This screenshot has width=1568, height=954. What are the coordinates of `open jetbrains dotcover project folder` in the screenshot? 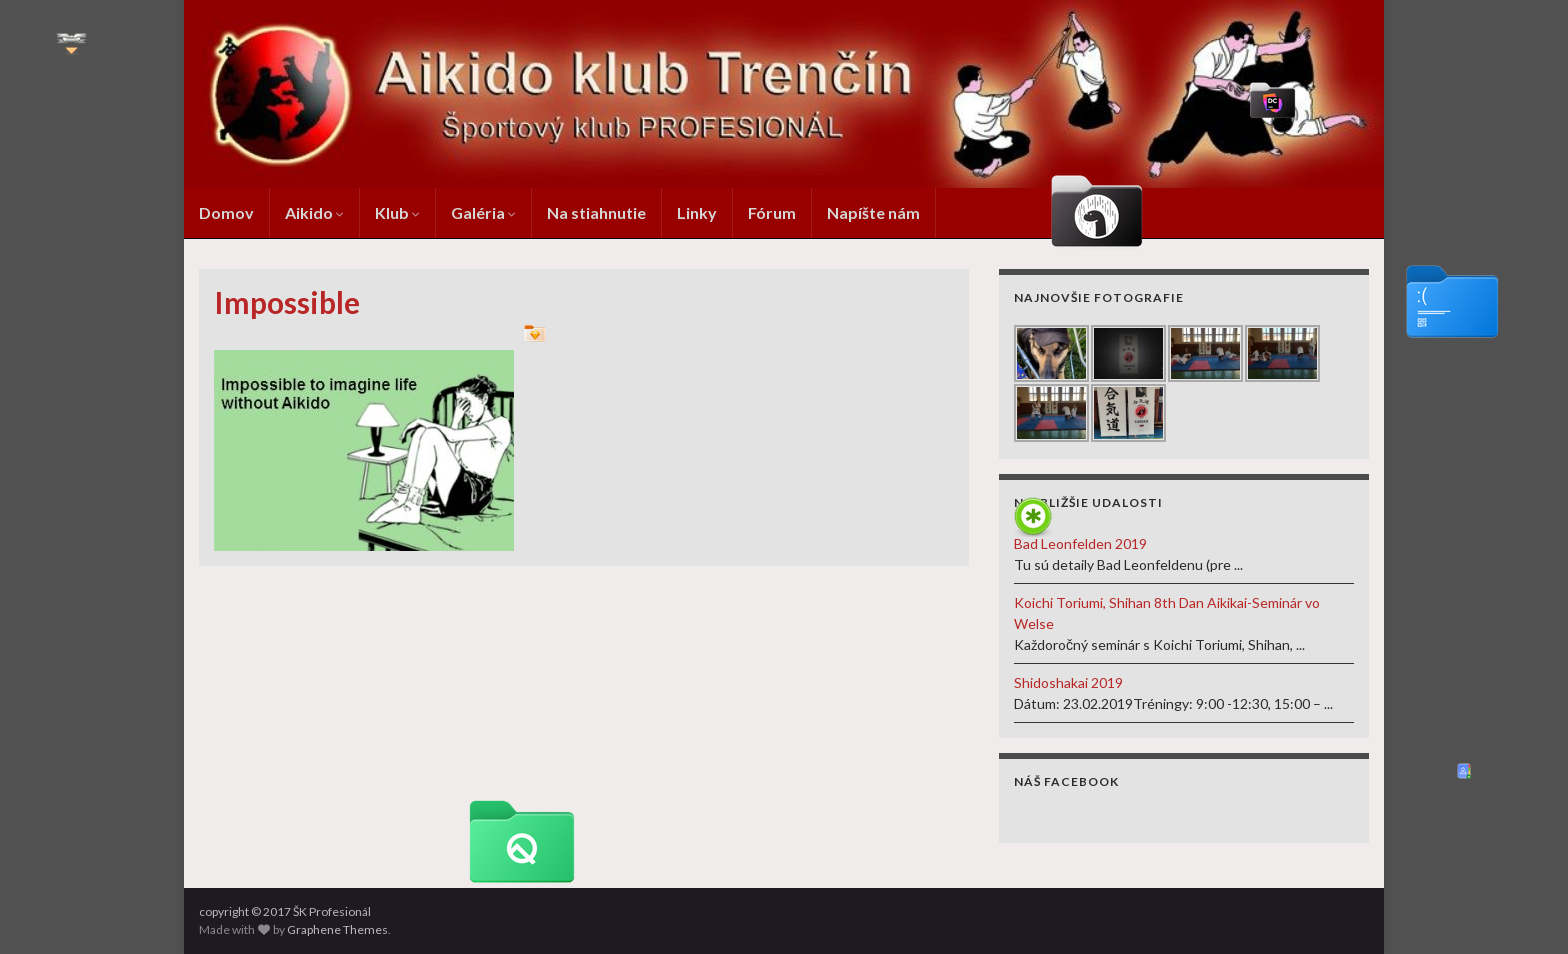 It's located at (1272, 101).